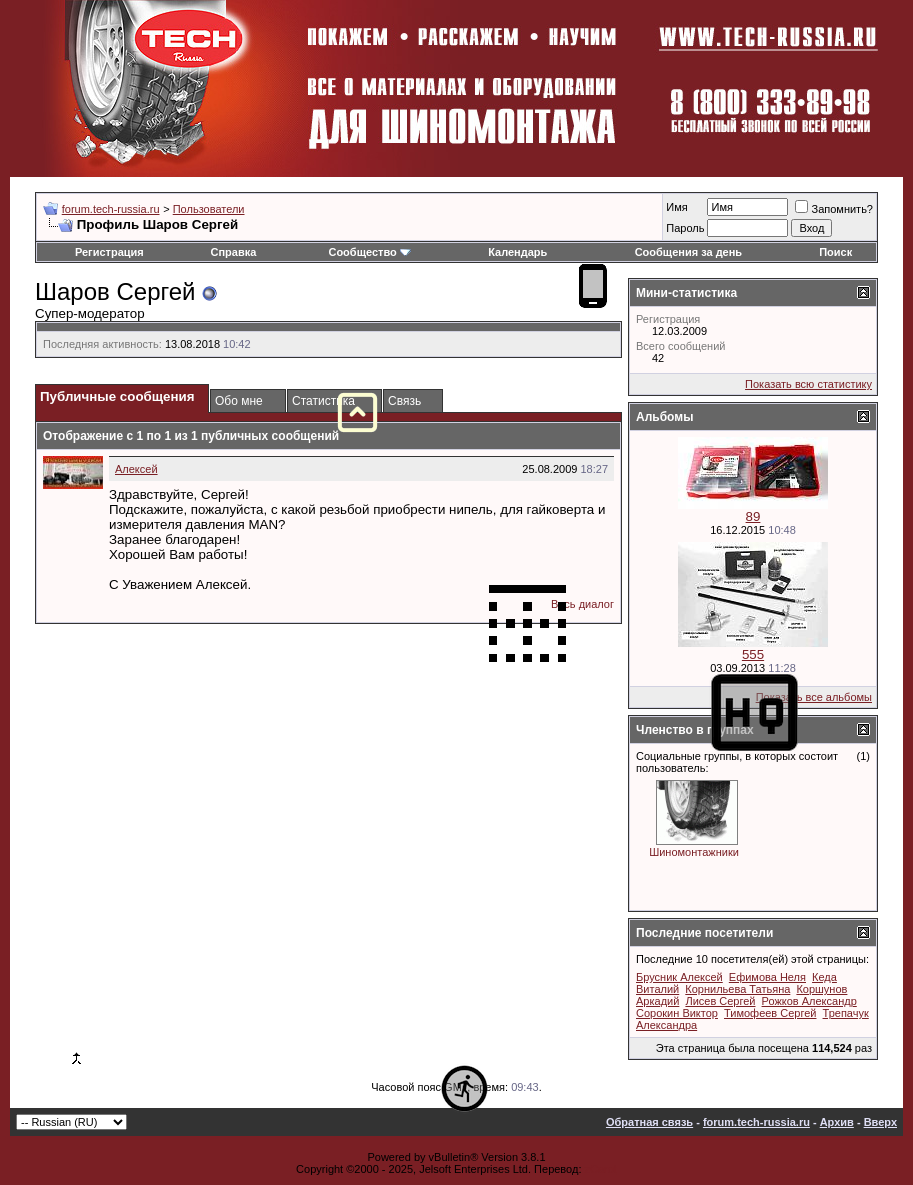 The height and width of the screenshot is (1185, 913). I want to click on access running or jogging routes, so click(464, 1088).